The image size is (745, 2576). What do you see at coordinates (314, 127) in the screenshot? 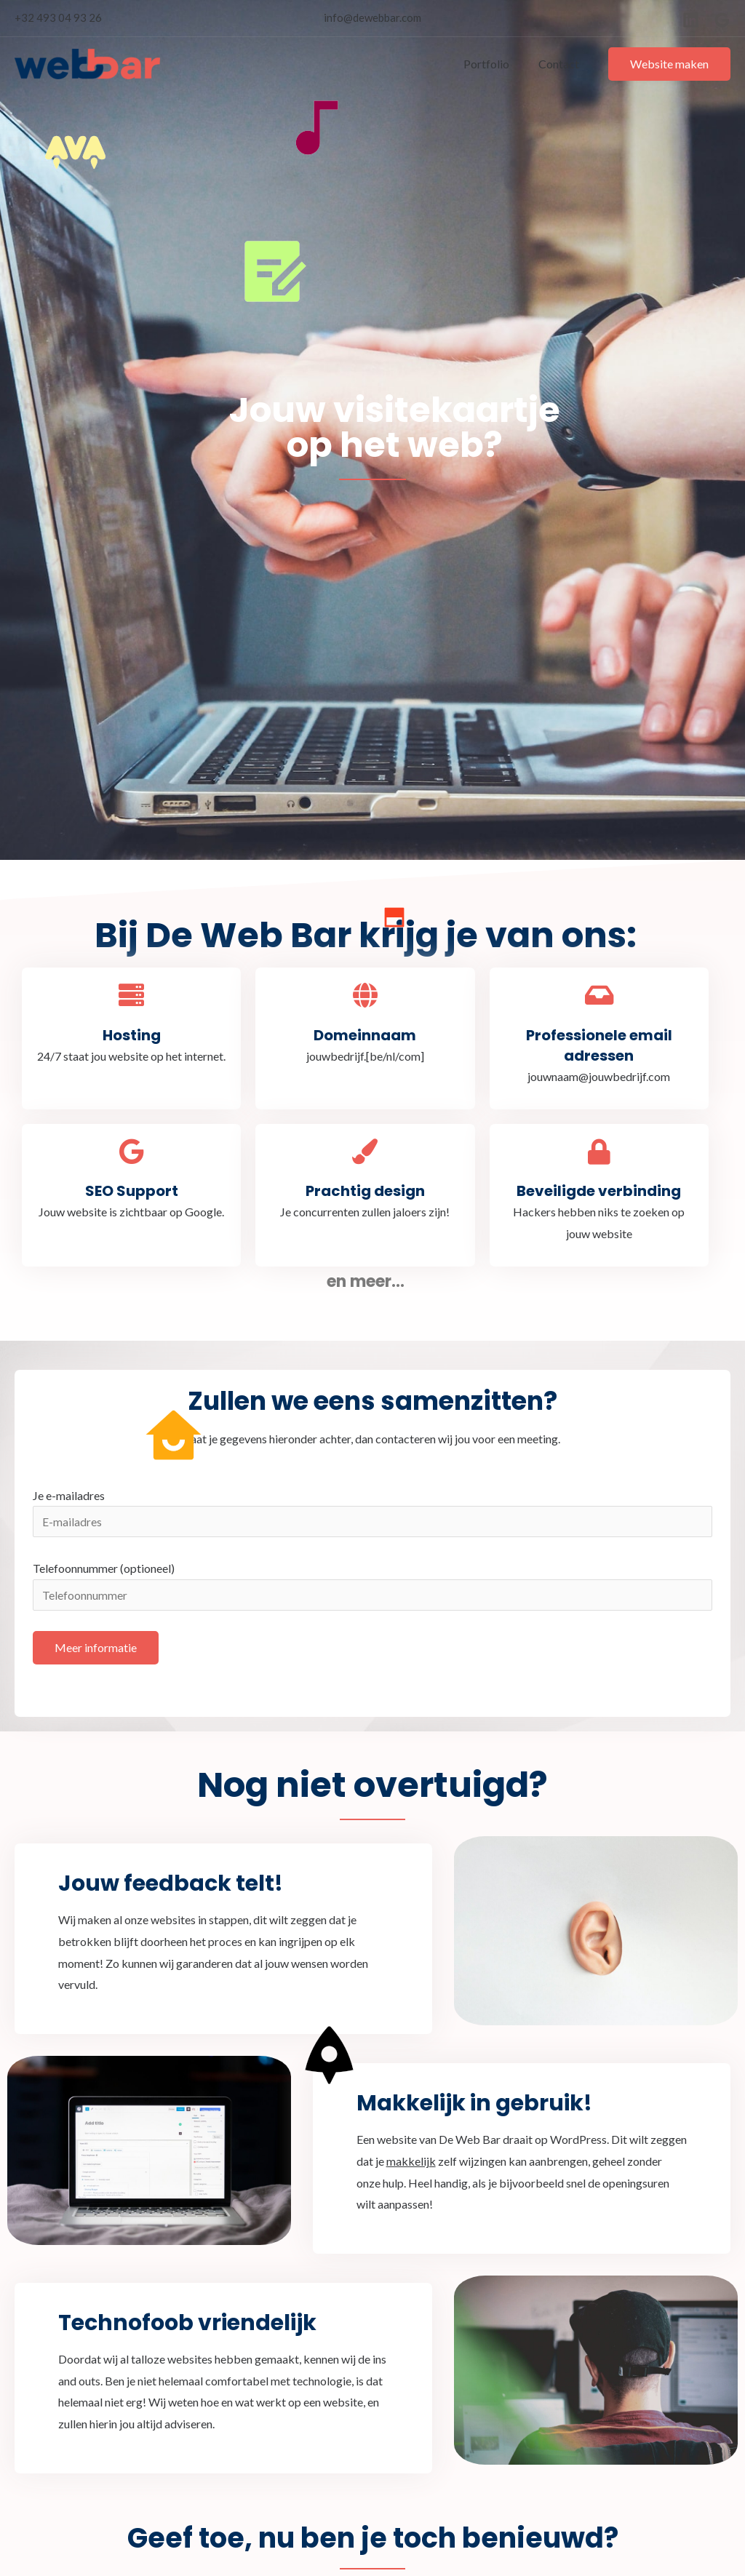
I see `access music library or player` at bounding box center [314, 127].